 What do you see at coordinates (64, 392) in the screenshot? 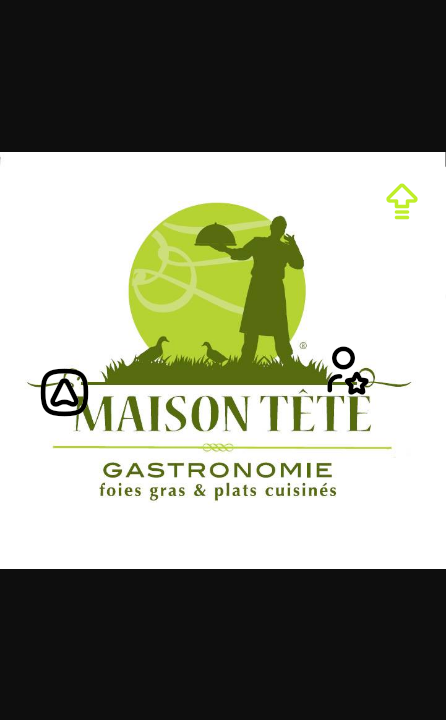
I see `AdonisJS framework logo` at bounding box center [64, 392].